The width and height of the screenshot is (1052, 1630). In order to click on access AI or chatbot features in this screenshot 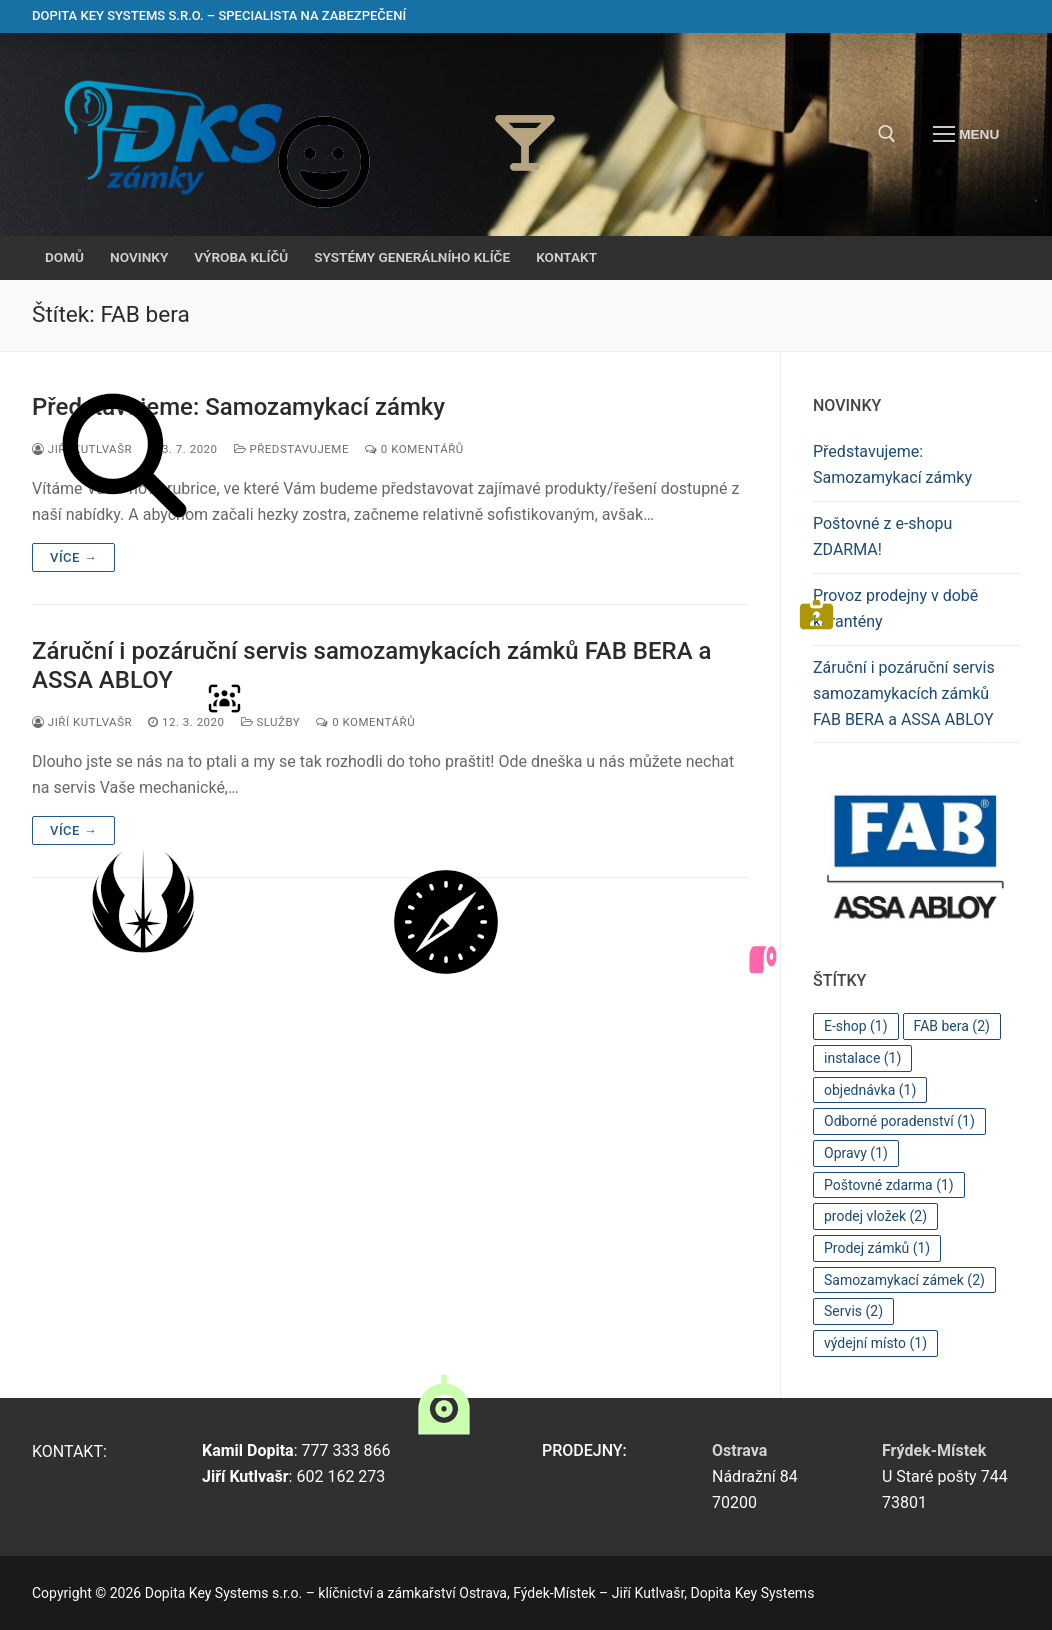, I will do `click(444, 1406)`.